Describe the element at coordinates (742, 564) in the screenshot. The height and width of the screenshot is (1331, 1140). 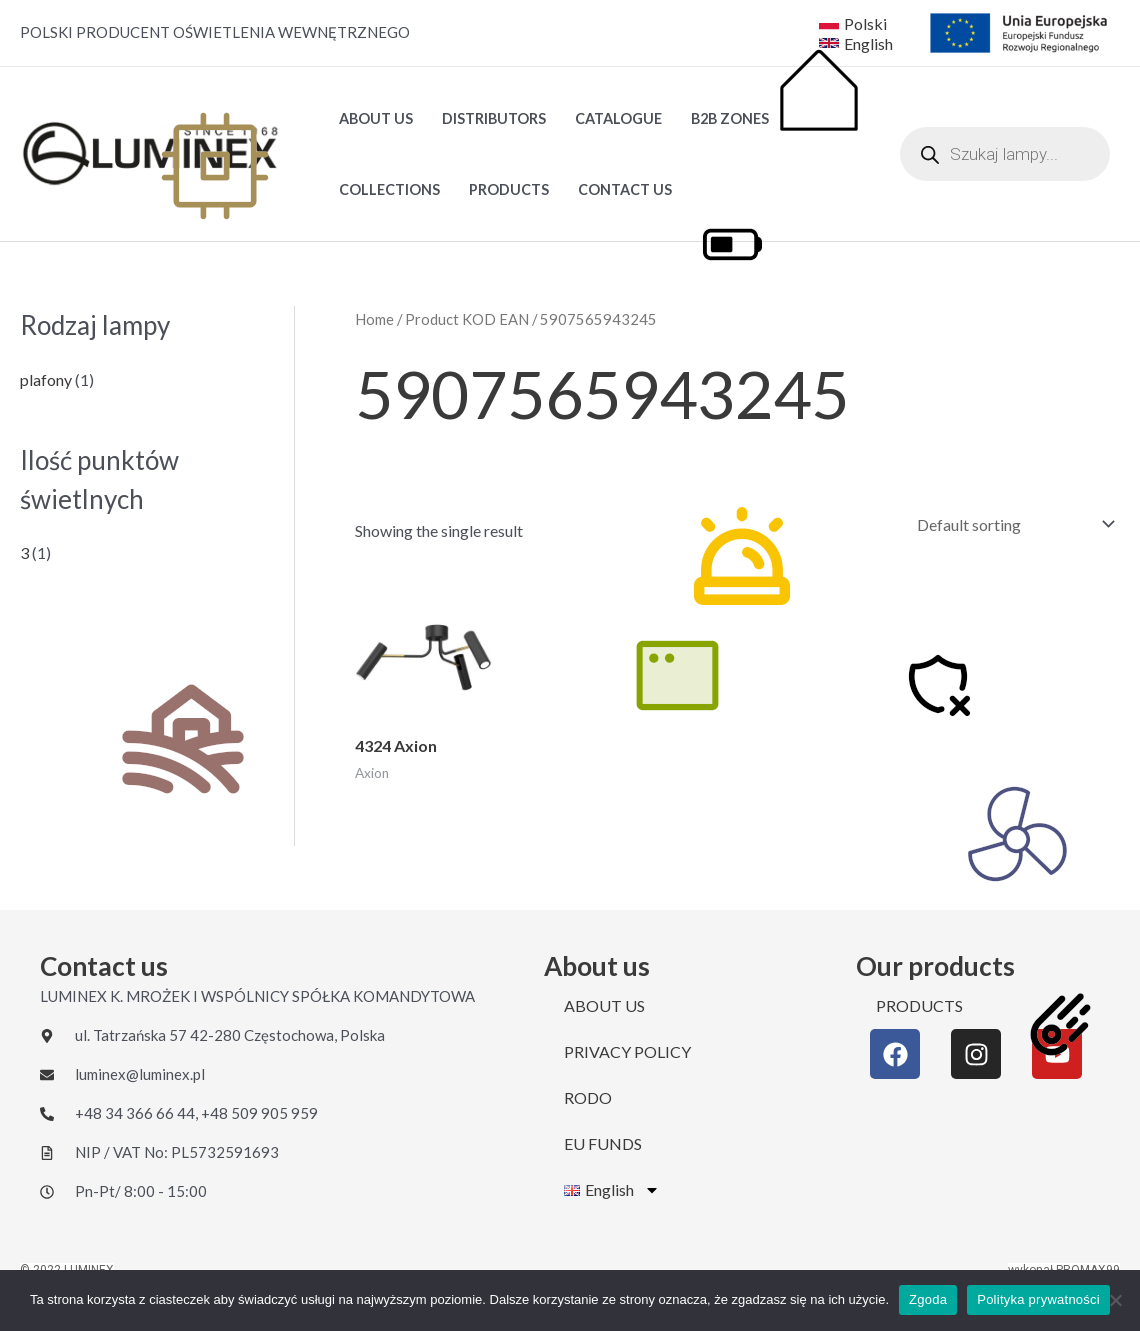
I see `indicates an active alert or emergency notification` at that location.